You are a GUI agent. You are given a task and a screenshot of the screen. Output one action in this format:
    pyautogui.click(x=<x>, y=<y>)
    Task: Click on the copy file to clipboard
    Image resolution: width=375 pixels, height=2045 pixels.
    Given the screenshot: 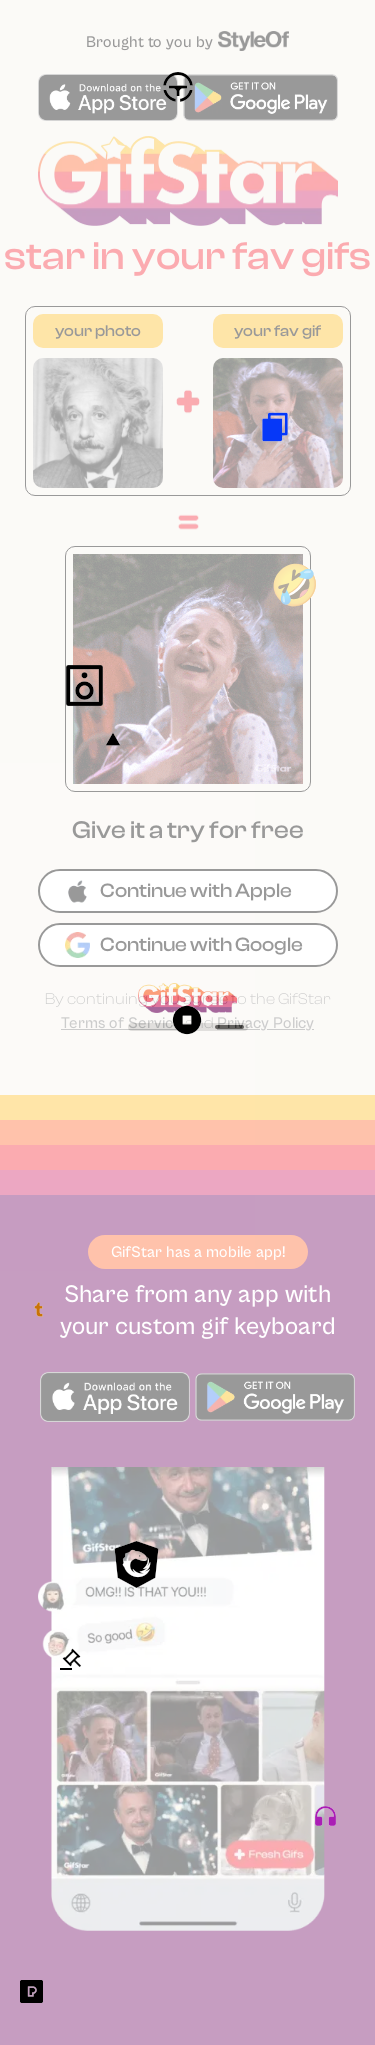 What is the action you would take?
    pyautogui.click(x=275, y=427)
    